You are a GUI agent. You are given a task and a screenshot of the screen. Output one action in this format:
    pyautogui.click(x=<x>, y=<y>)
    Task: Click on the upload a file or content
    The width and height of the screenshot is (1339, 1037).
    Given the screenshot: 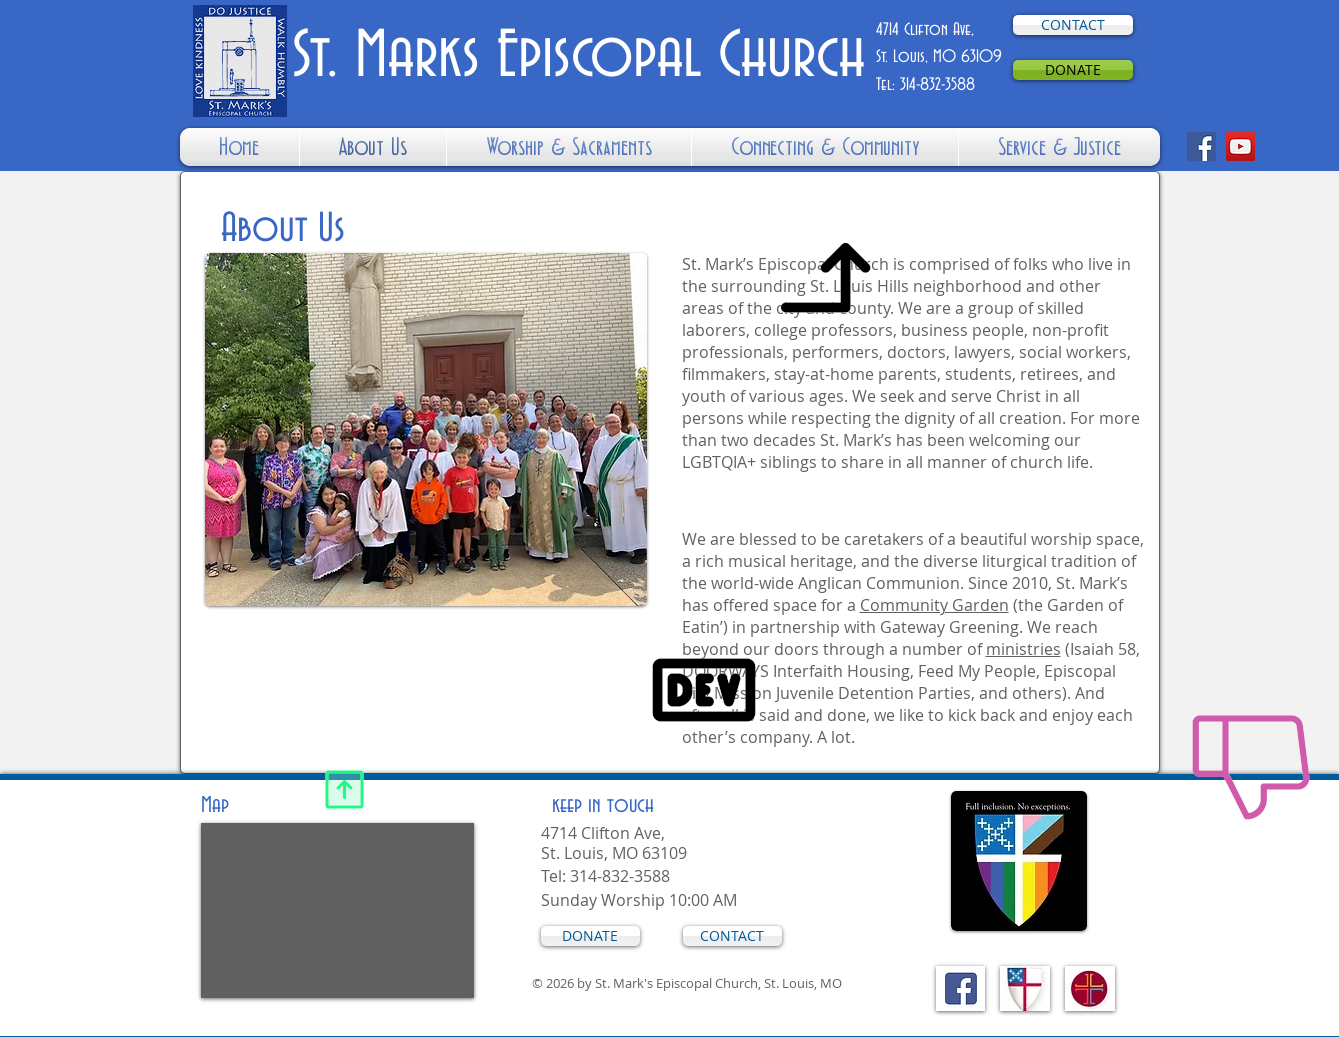 What is the action you would take?
    pyautogui.click(x=344, y=789)
    